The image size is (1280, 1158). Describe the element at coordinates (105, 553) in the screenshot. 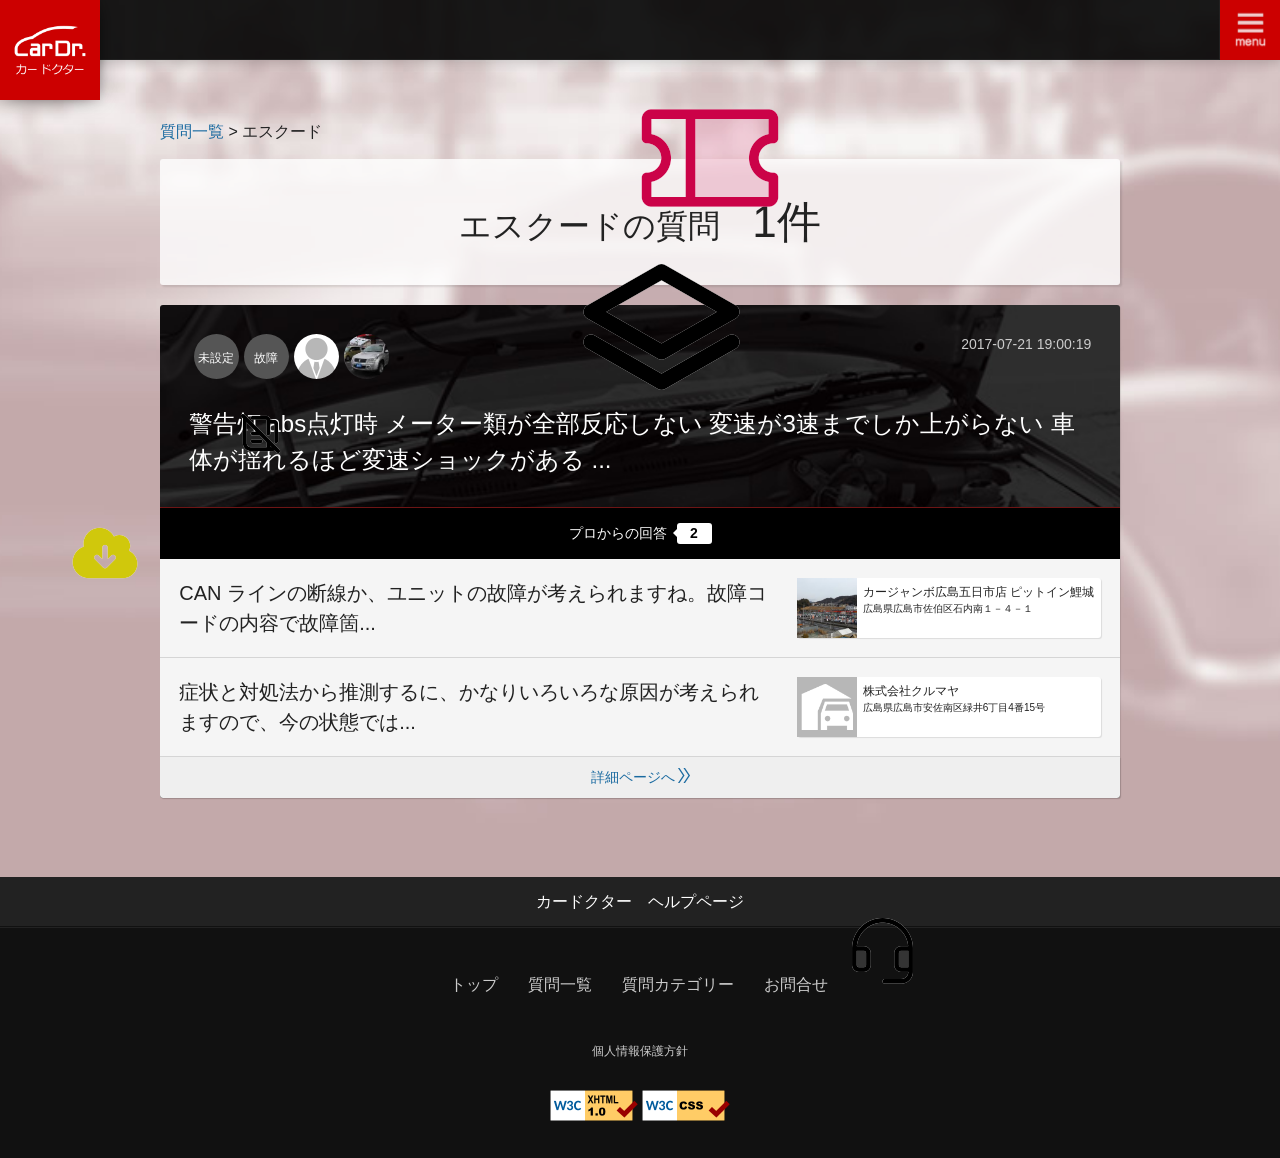

I see `download file from cloud storage` at that location.